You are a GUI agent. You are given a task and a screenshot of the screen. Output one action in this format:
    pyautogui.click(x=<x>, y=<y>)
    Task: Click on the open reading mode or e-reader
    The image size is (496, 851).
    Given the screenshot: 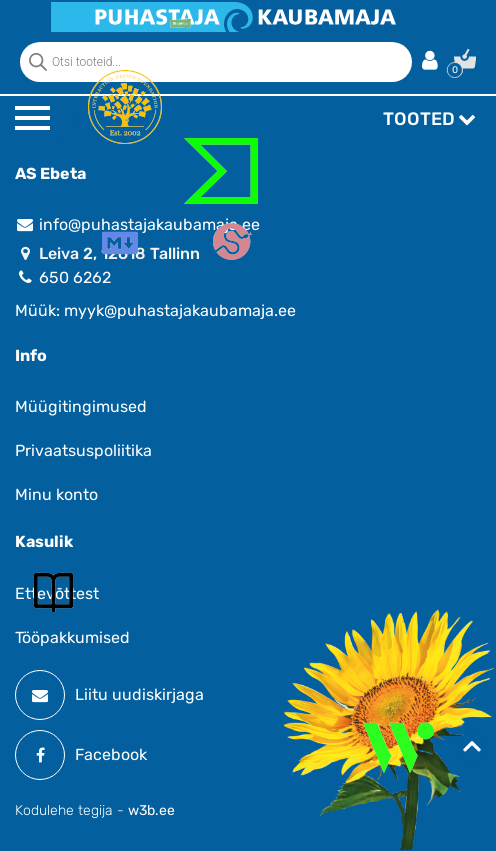 What is the action you would take?
    pyautogui.click(x=53, y=590)
    